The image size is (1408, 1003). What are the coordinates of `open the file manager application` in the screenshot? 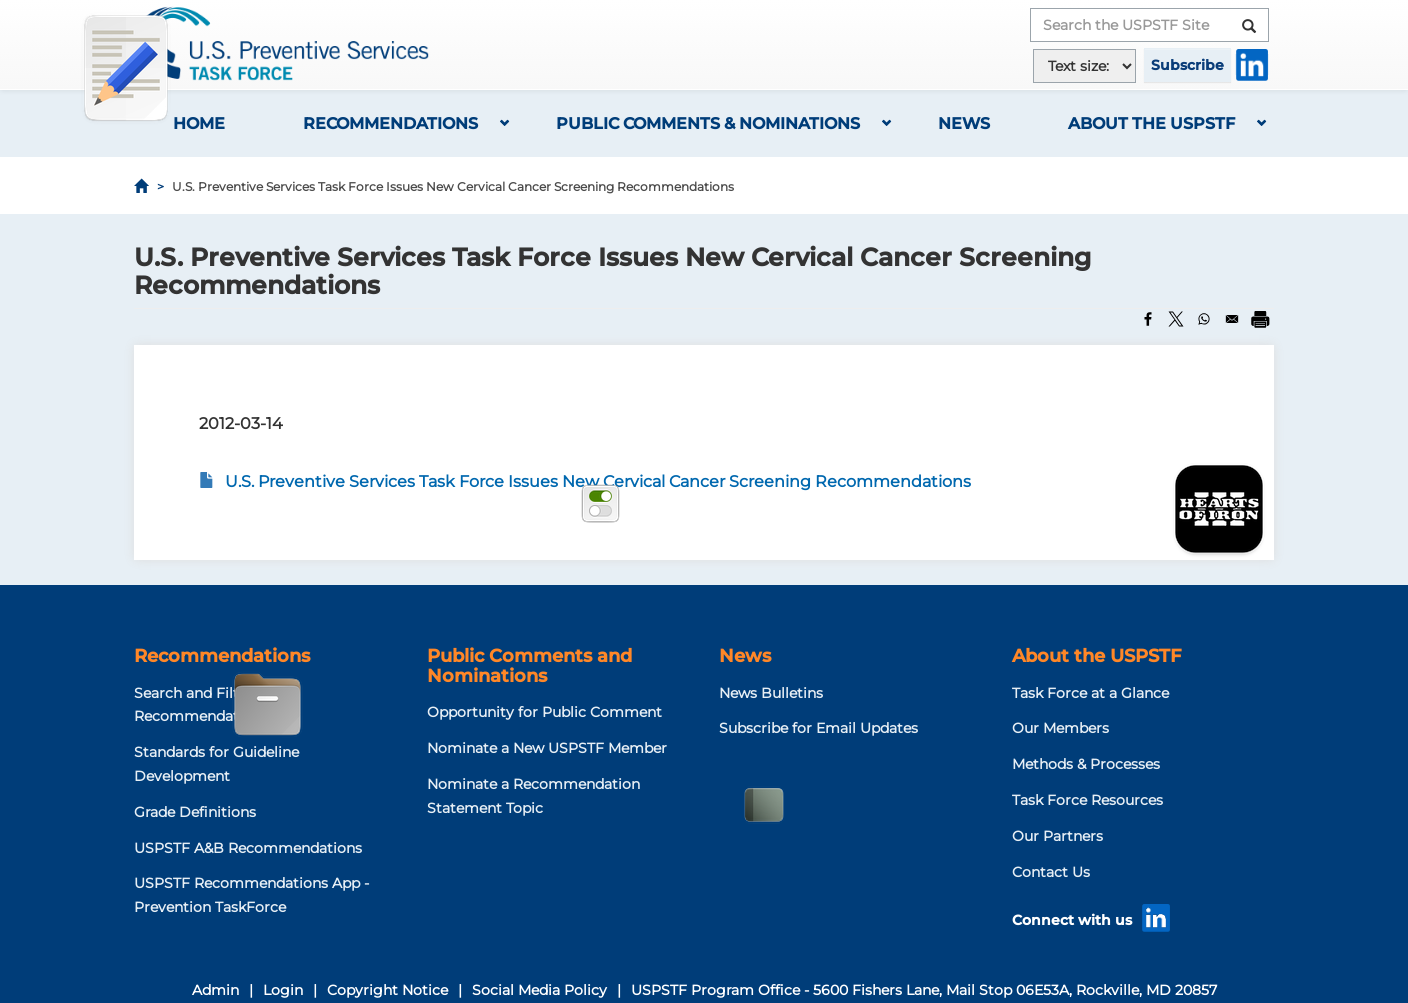 It's located at (267, 704).